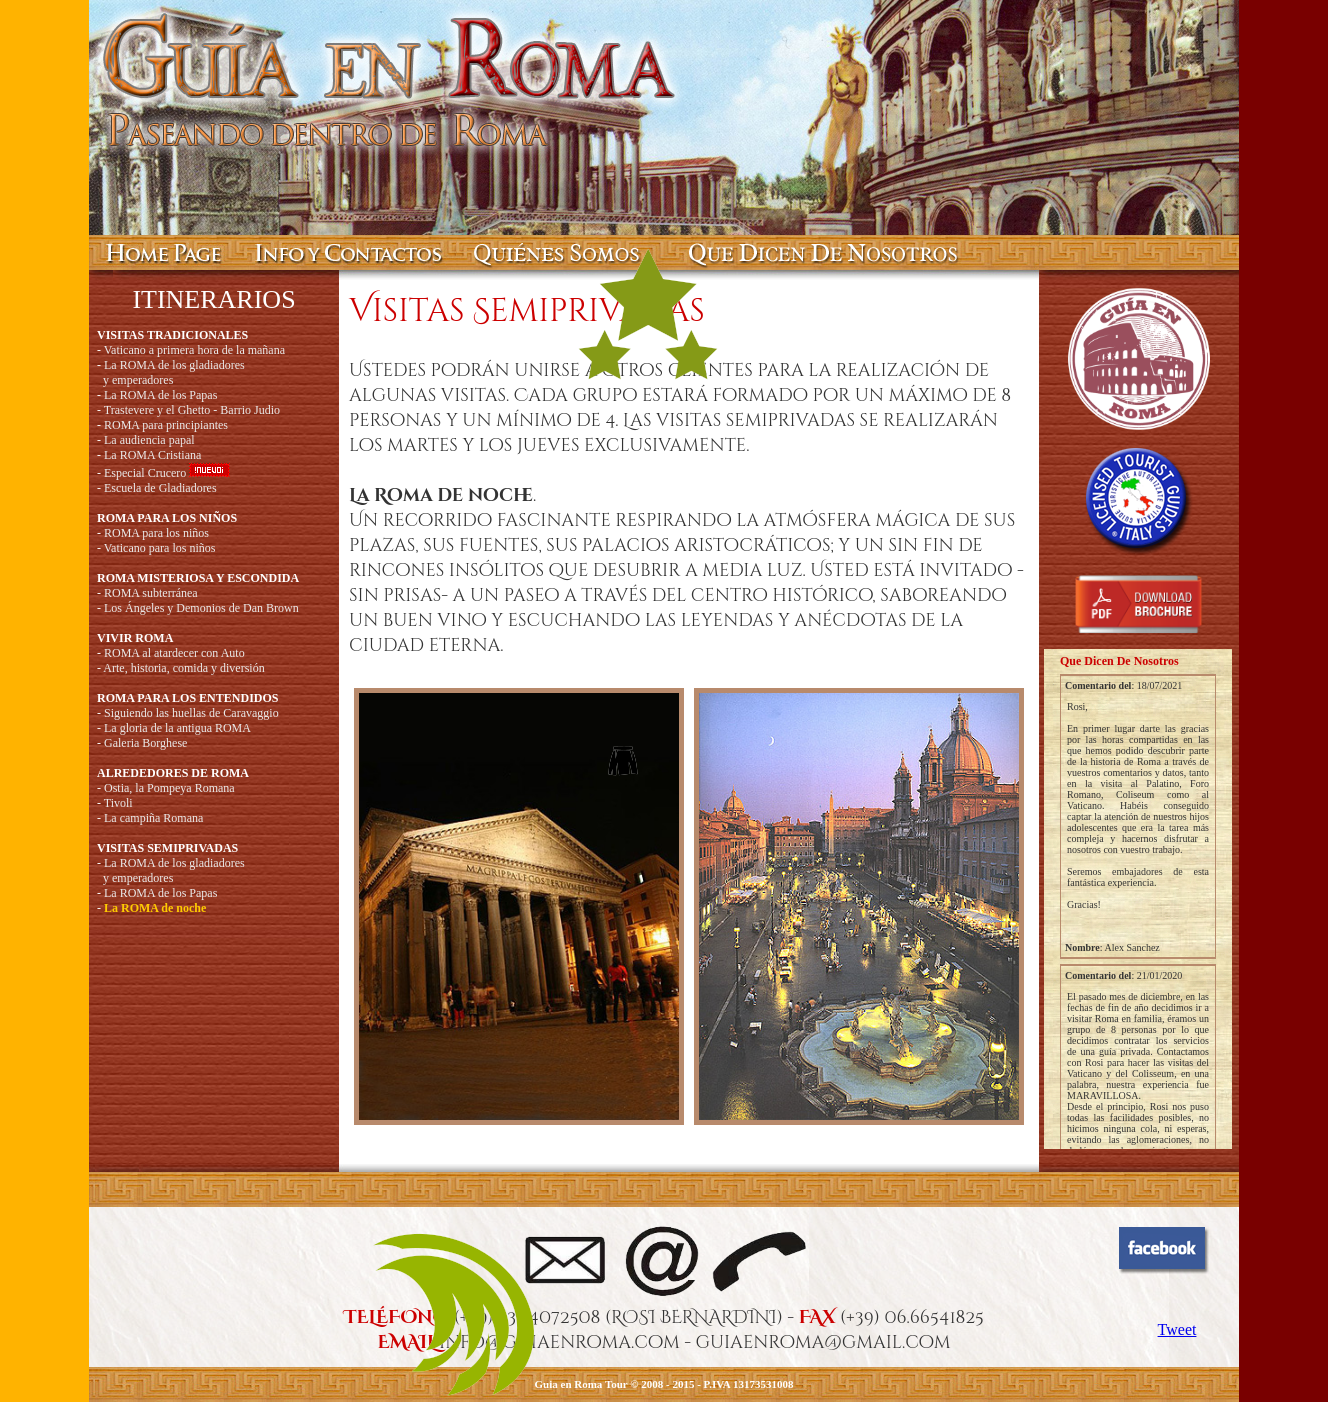 This screenshot has width=1328, height=1402. I want to click on browse skirts in clothing catalog, so click(623, 761).